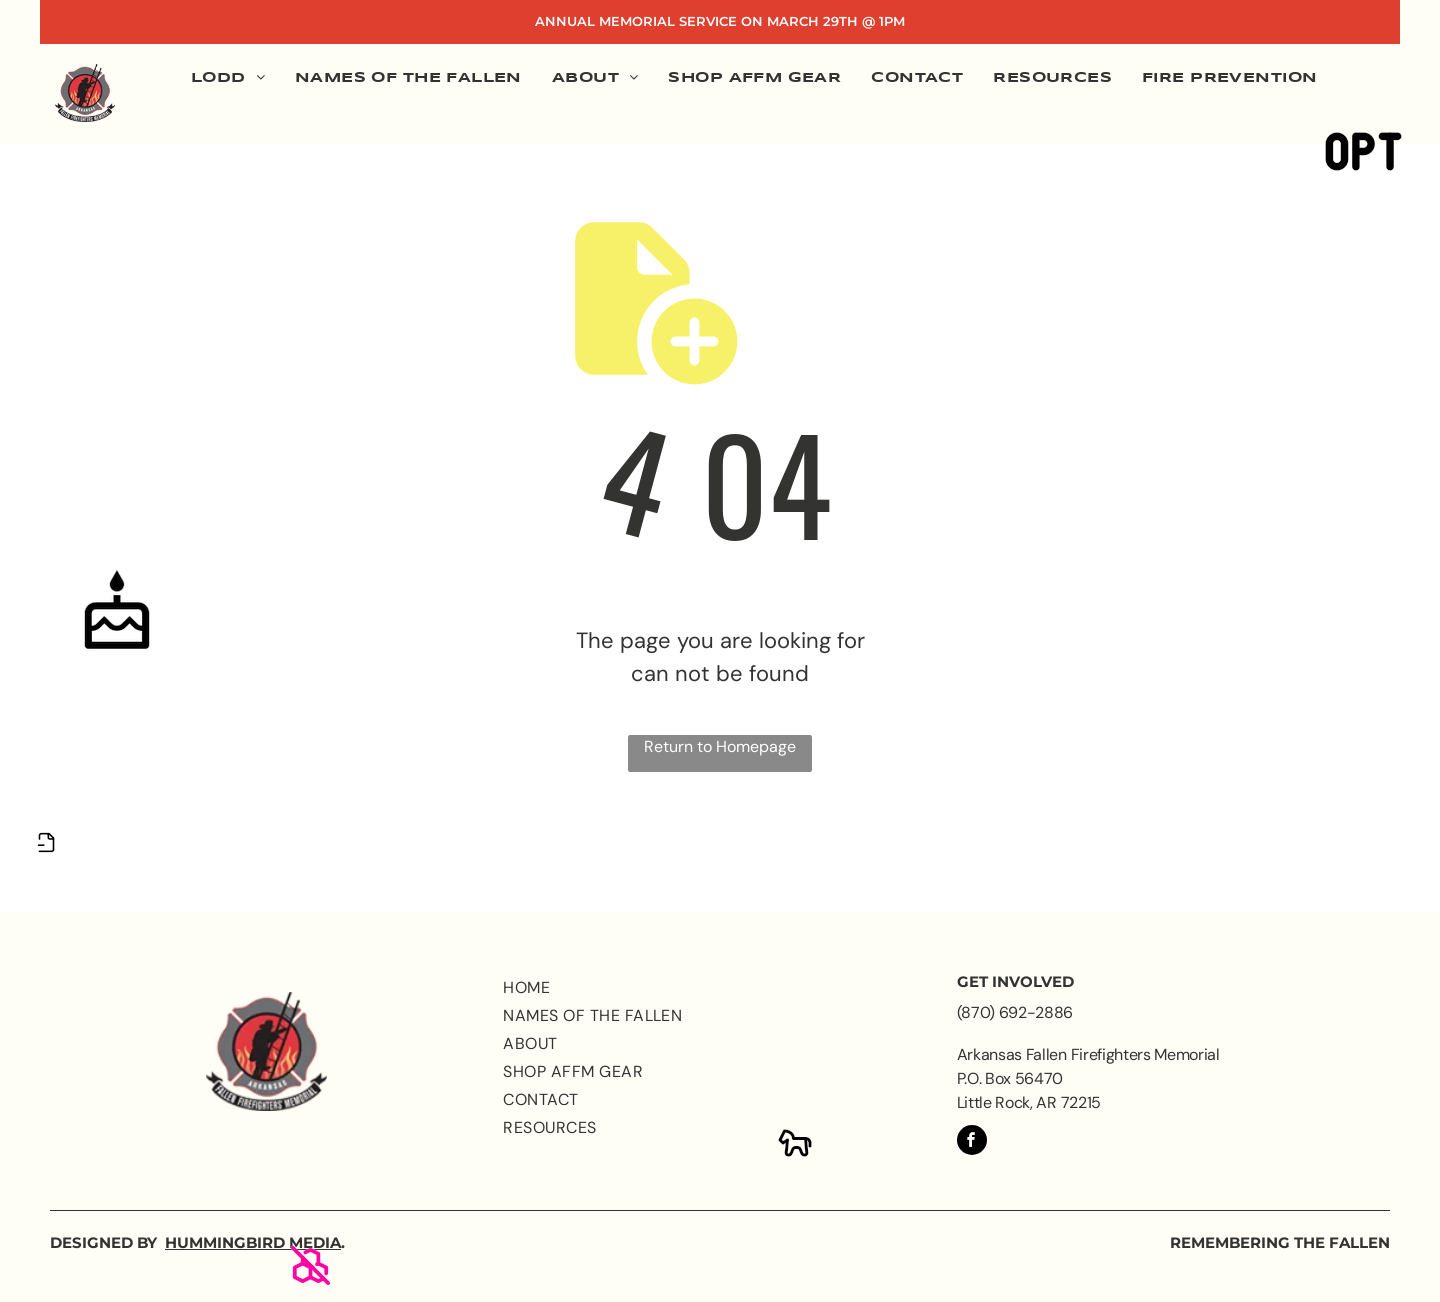 The width and height of the screenshot is (1440, 1302). I want to click on create a new file, so click(651, 298).